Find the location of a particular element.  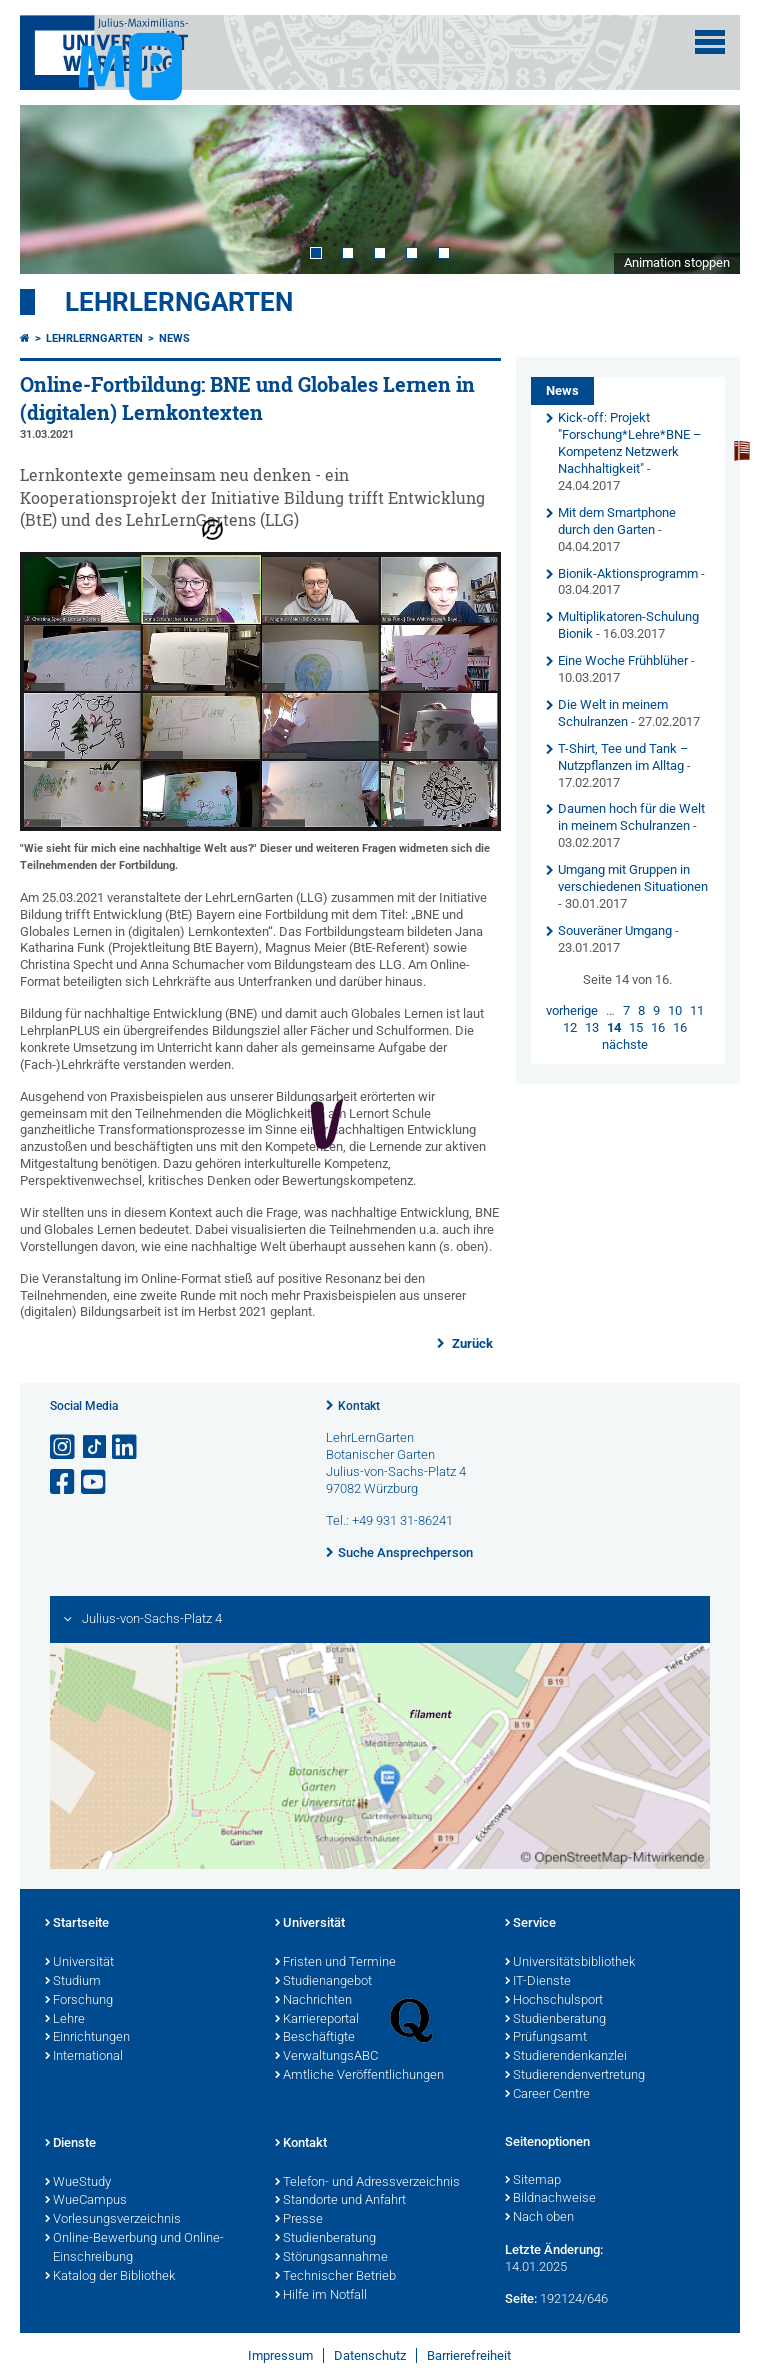

open the Vinted app is located at coordinates (327, 1124).